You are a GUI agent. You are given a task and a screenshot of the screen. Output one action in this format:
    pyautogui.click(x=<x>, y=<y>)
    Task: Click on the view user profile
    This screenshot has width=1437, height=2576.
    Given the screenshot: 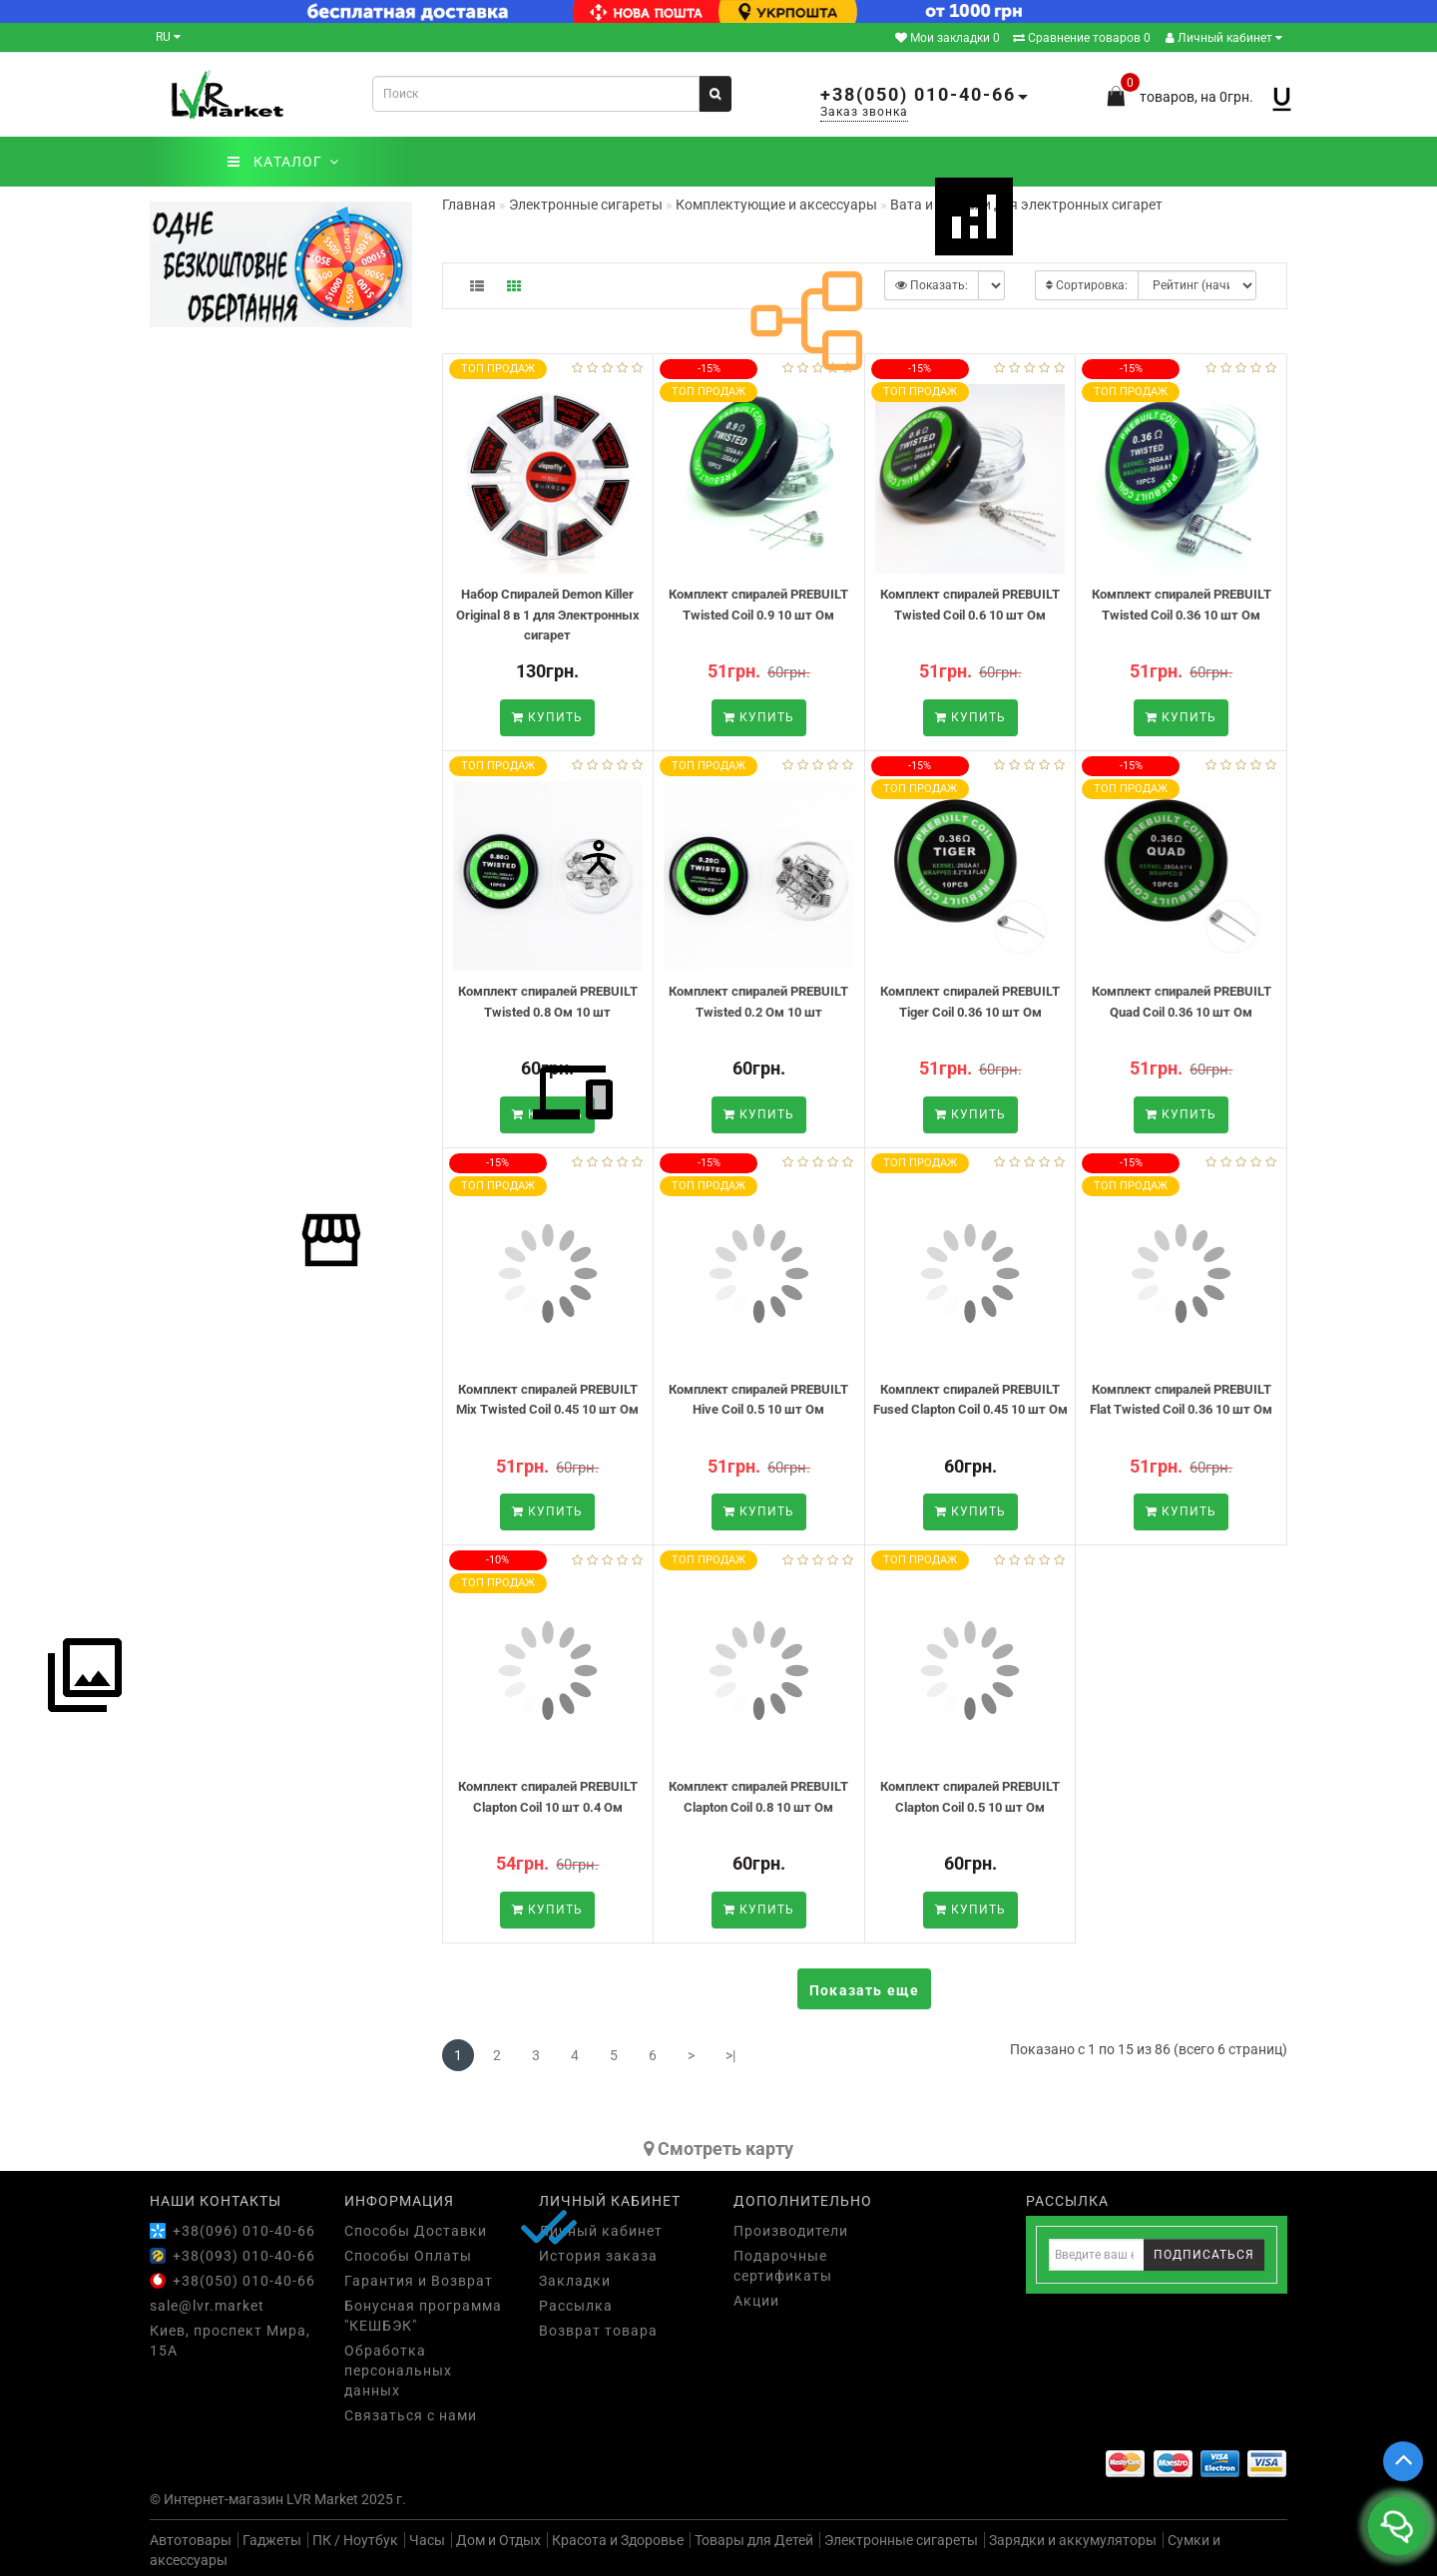 What is the action you would take?
    pyautogui.click(x=599, y=858)
    